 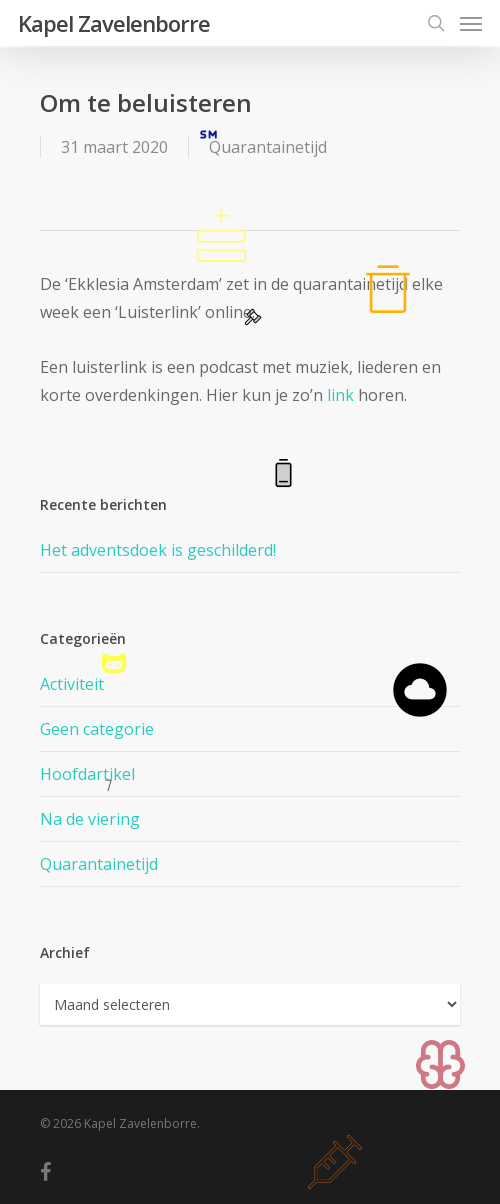 What do you see at coordinates (114, 663) in the screenshot?
I see `finn the human character icon from adventure time` at bounding box center [114, 663].